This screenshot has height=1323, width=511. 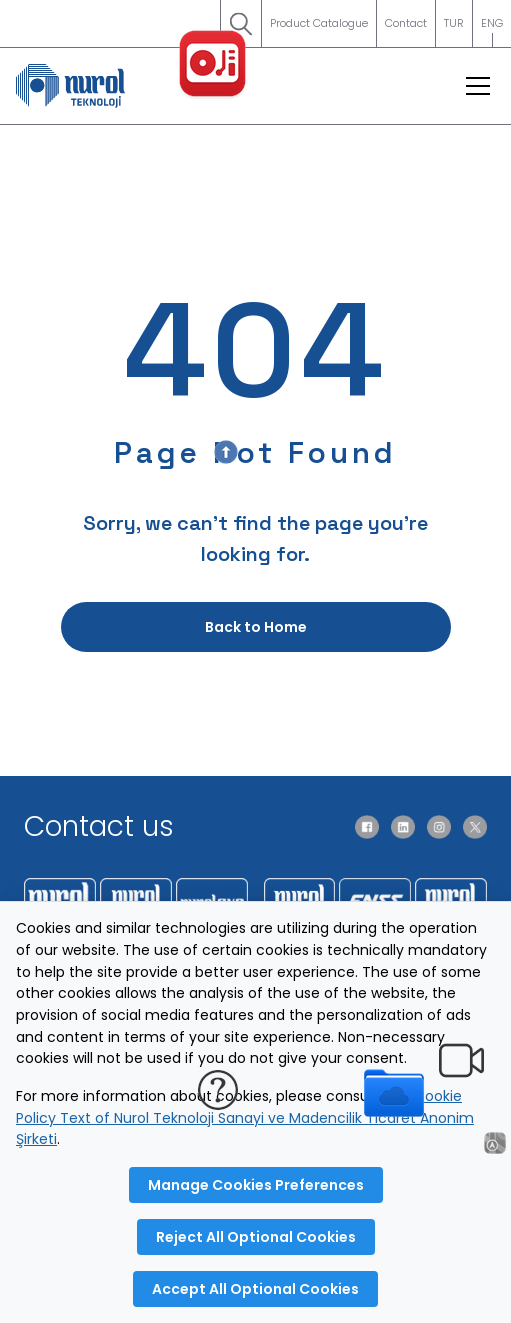 I want to click on indicates a version control update is available, so click(x=226, y=452).